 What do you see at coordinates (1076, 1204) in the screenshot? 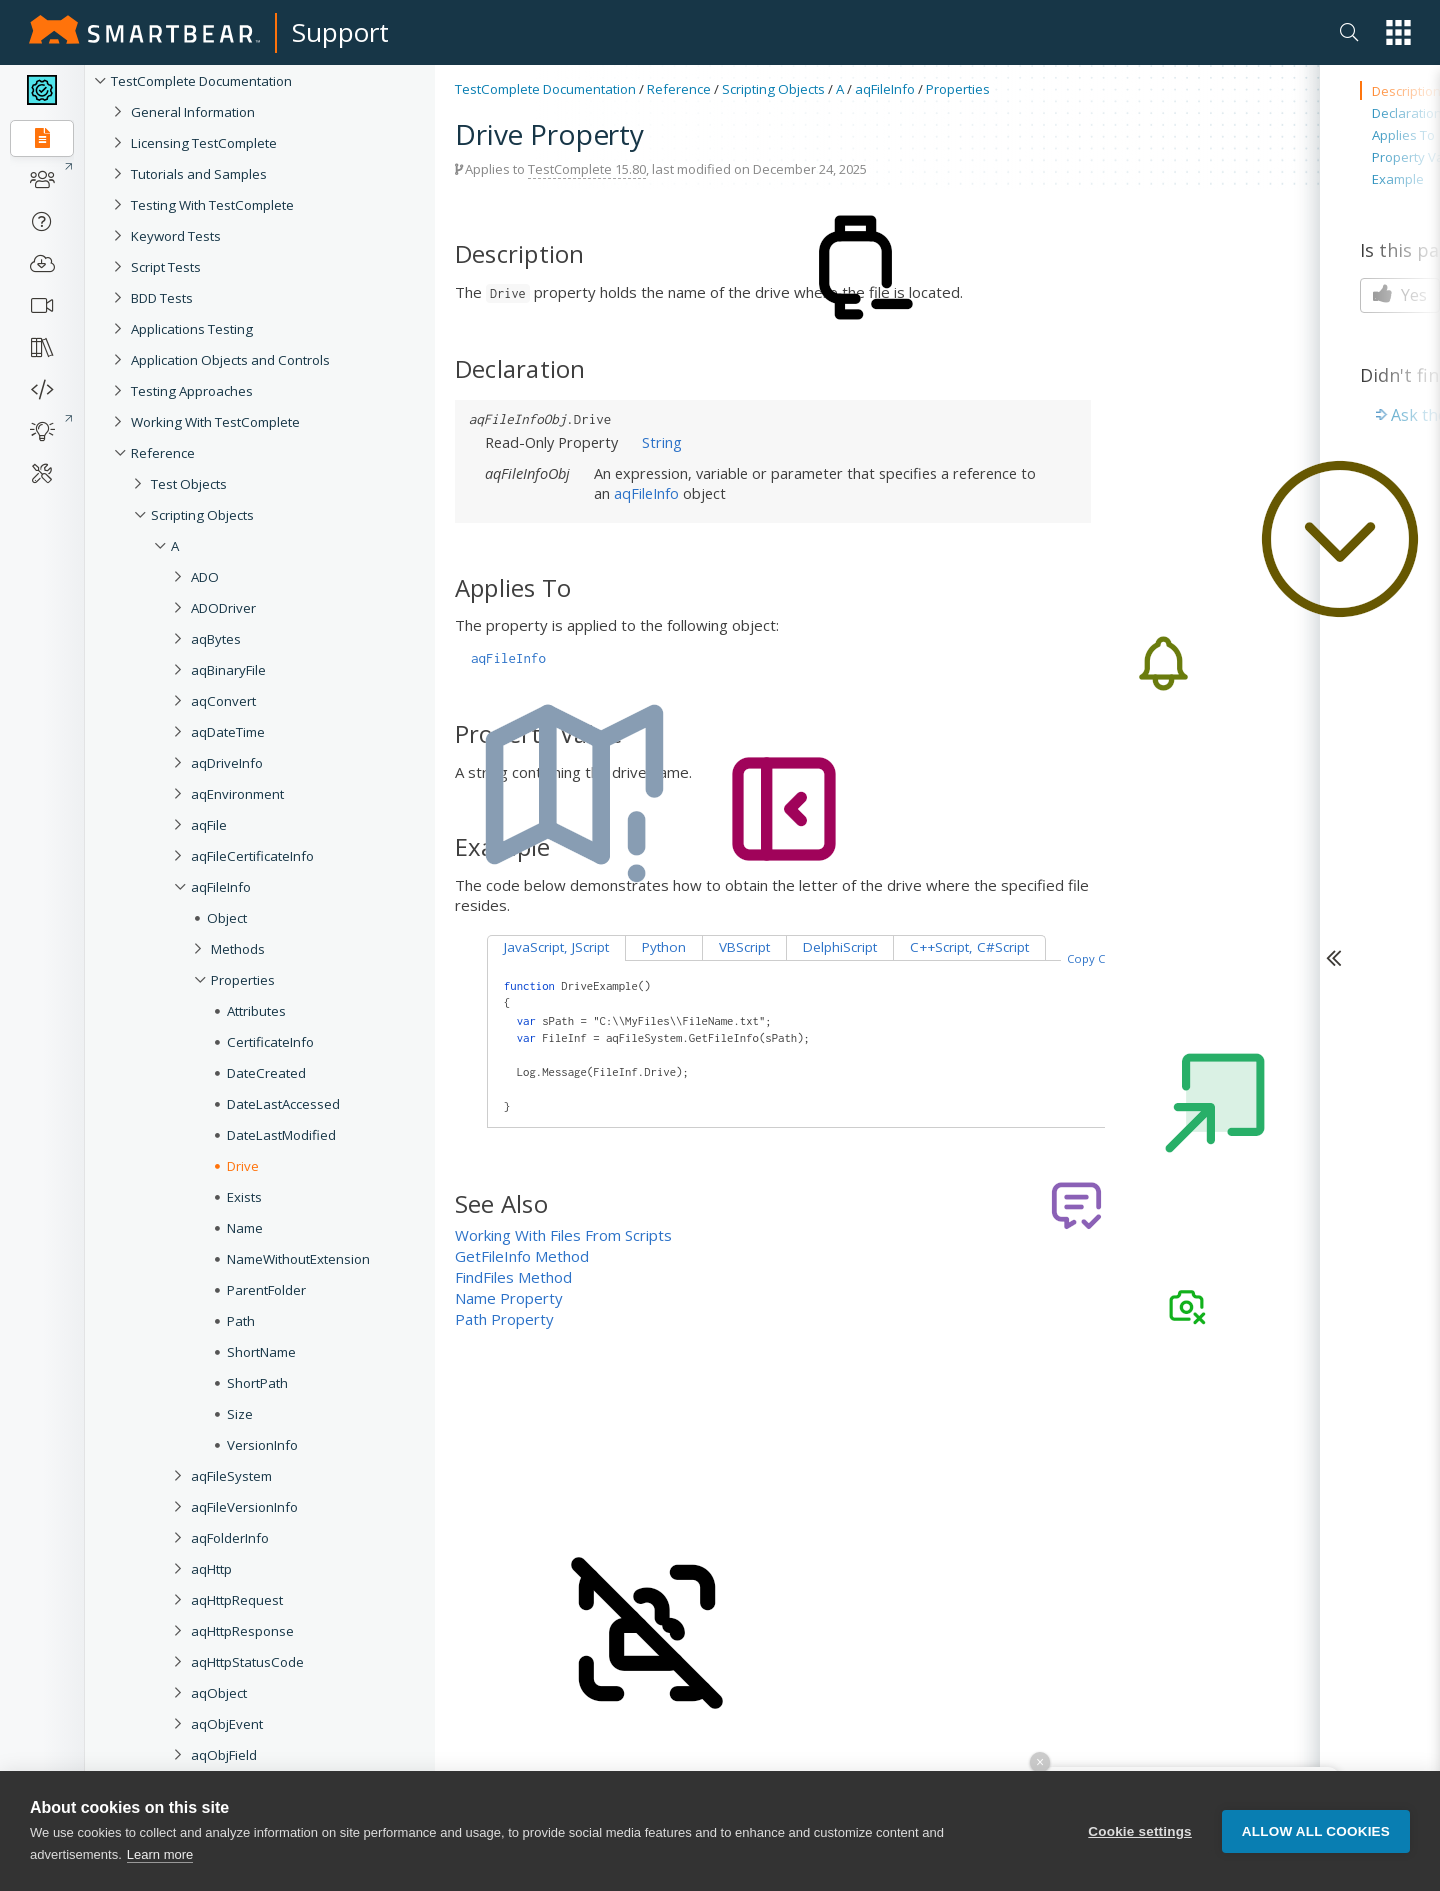
I see `message sent successfully` at bounding box center [1076, 1204].